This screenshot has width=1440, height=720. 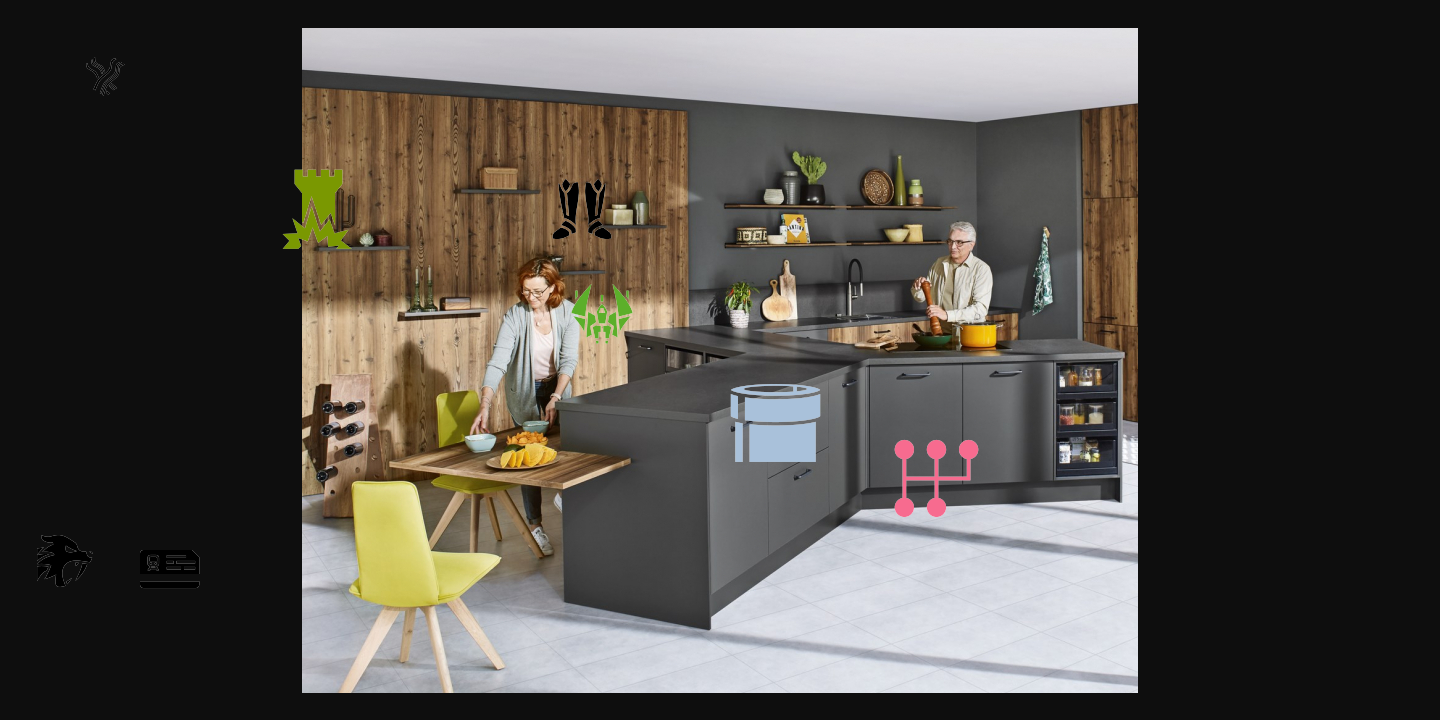 What do you see at coordinates (169, 569) in the screenshot?
I see `view your subway or transit pass` at bounding box center [169, 569].